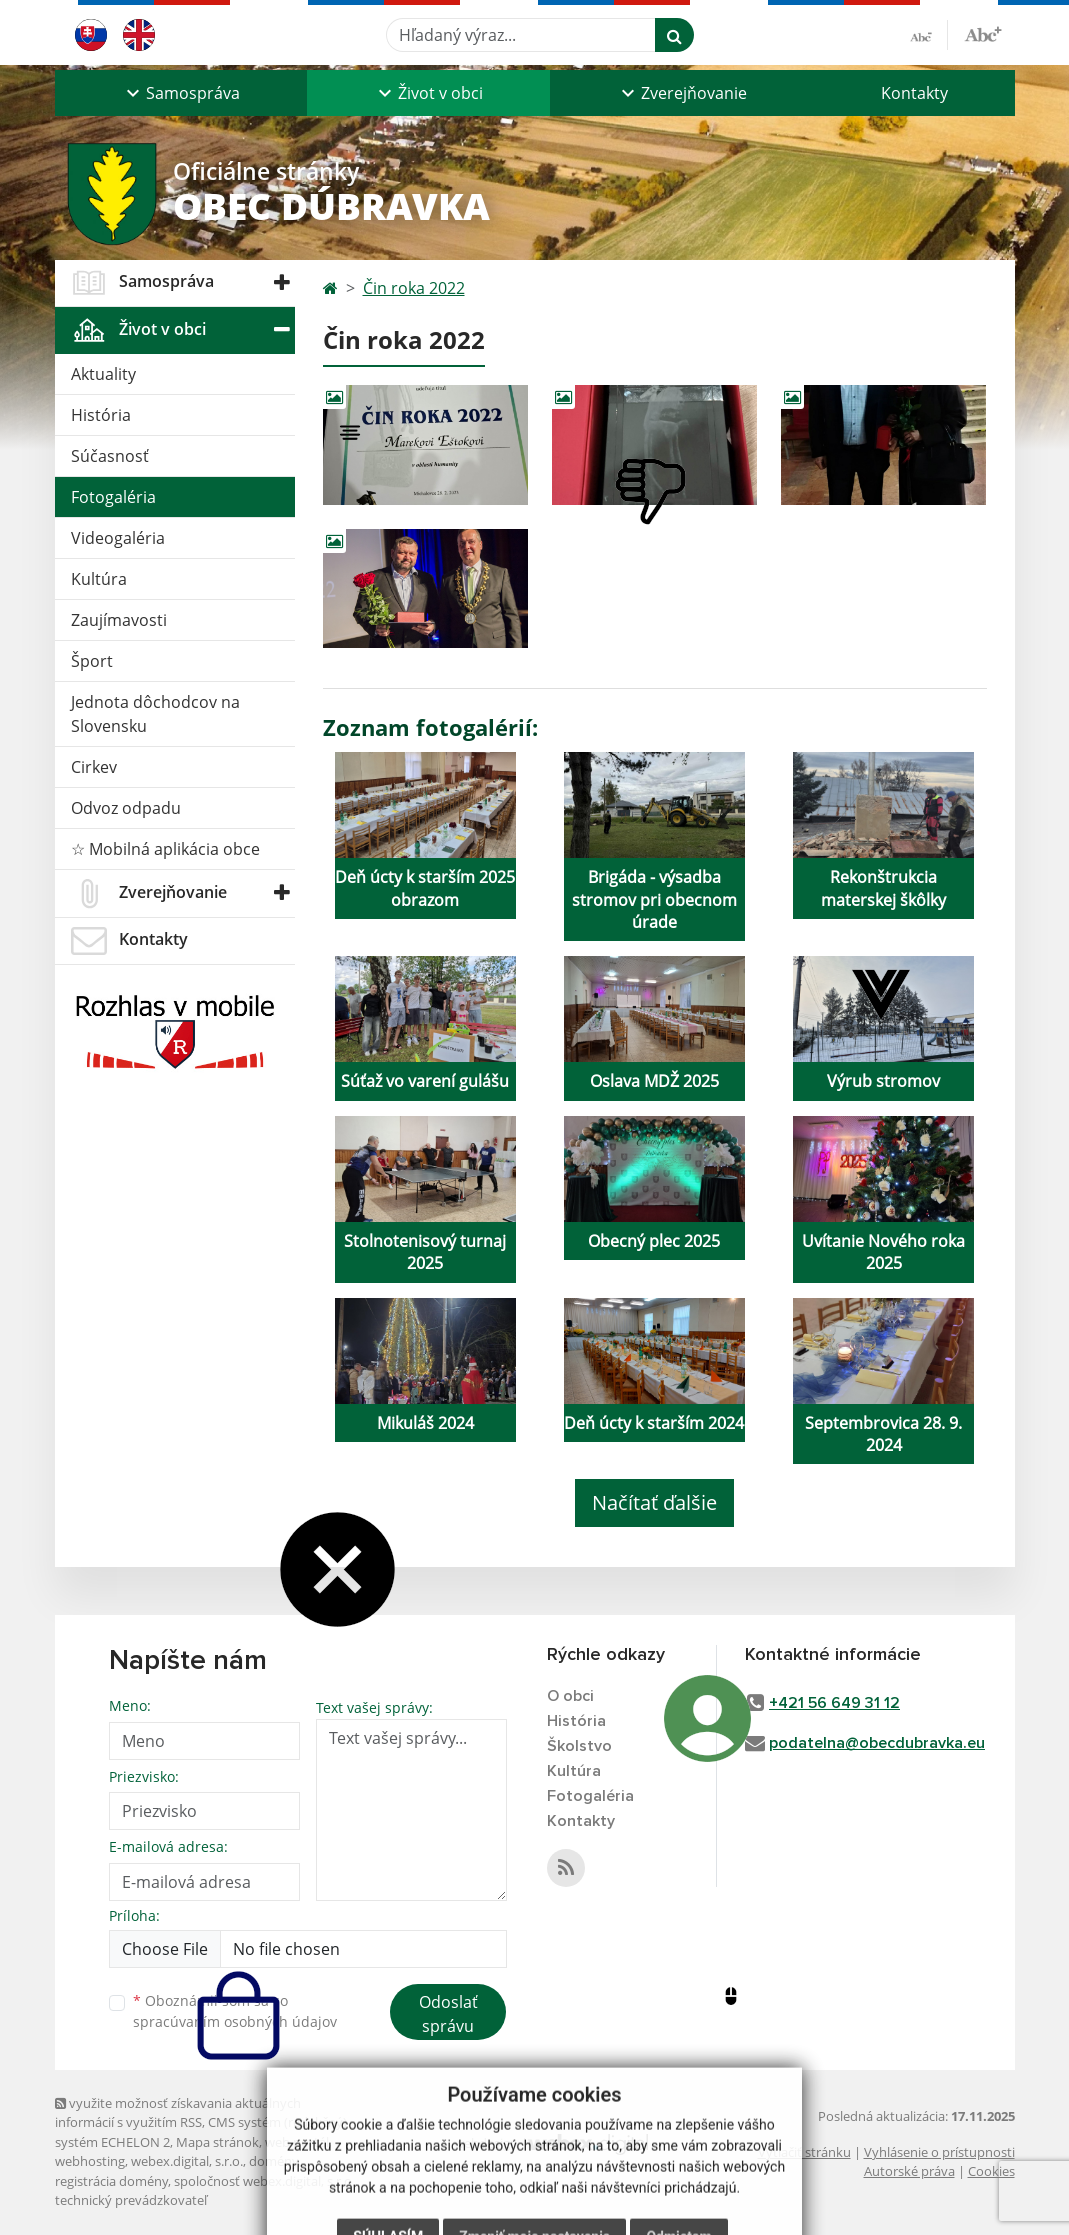 This screenshot has height=2235, width=1069. What do you see at coordinates (731, 1996) in the screenshot?
I see `indicates mouse input is available or required` at bounding box center [731, 1996].